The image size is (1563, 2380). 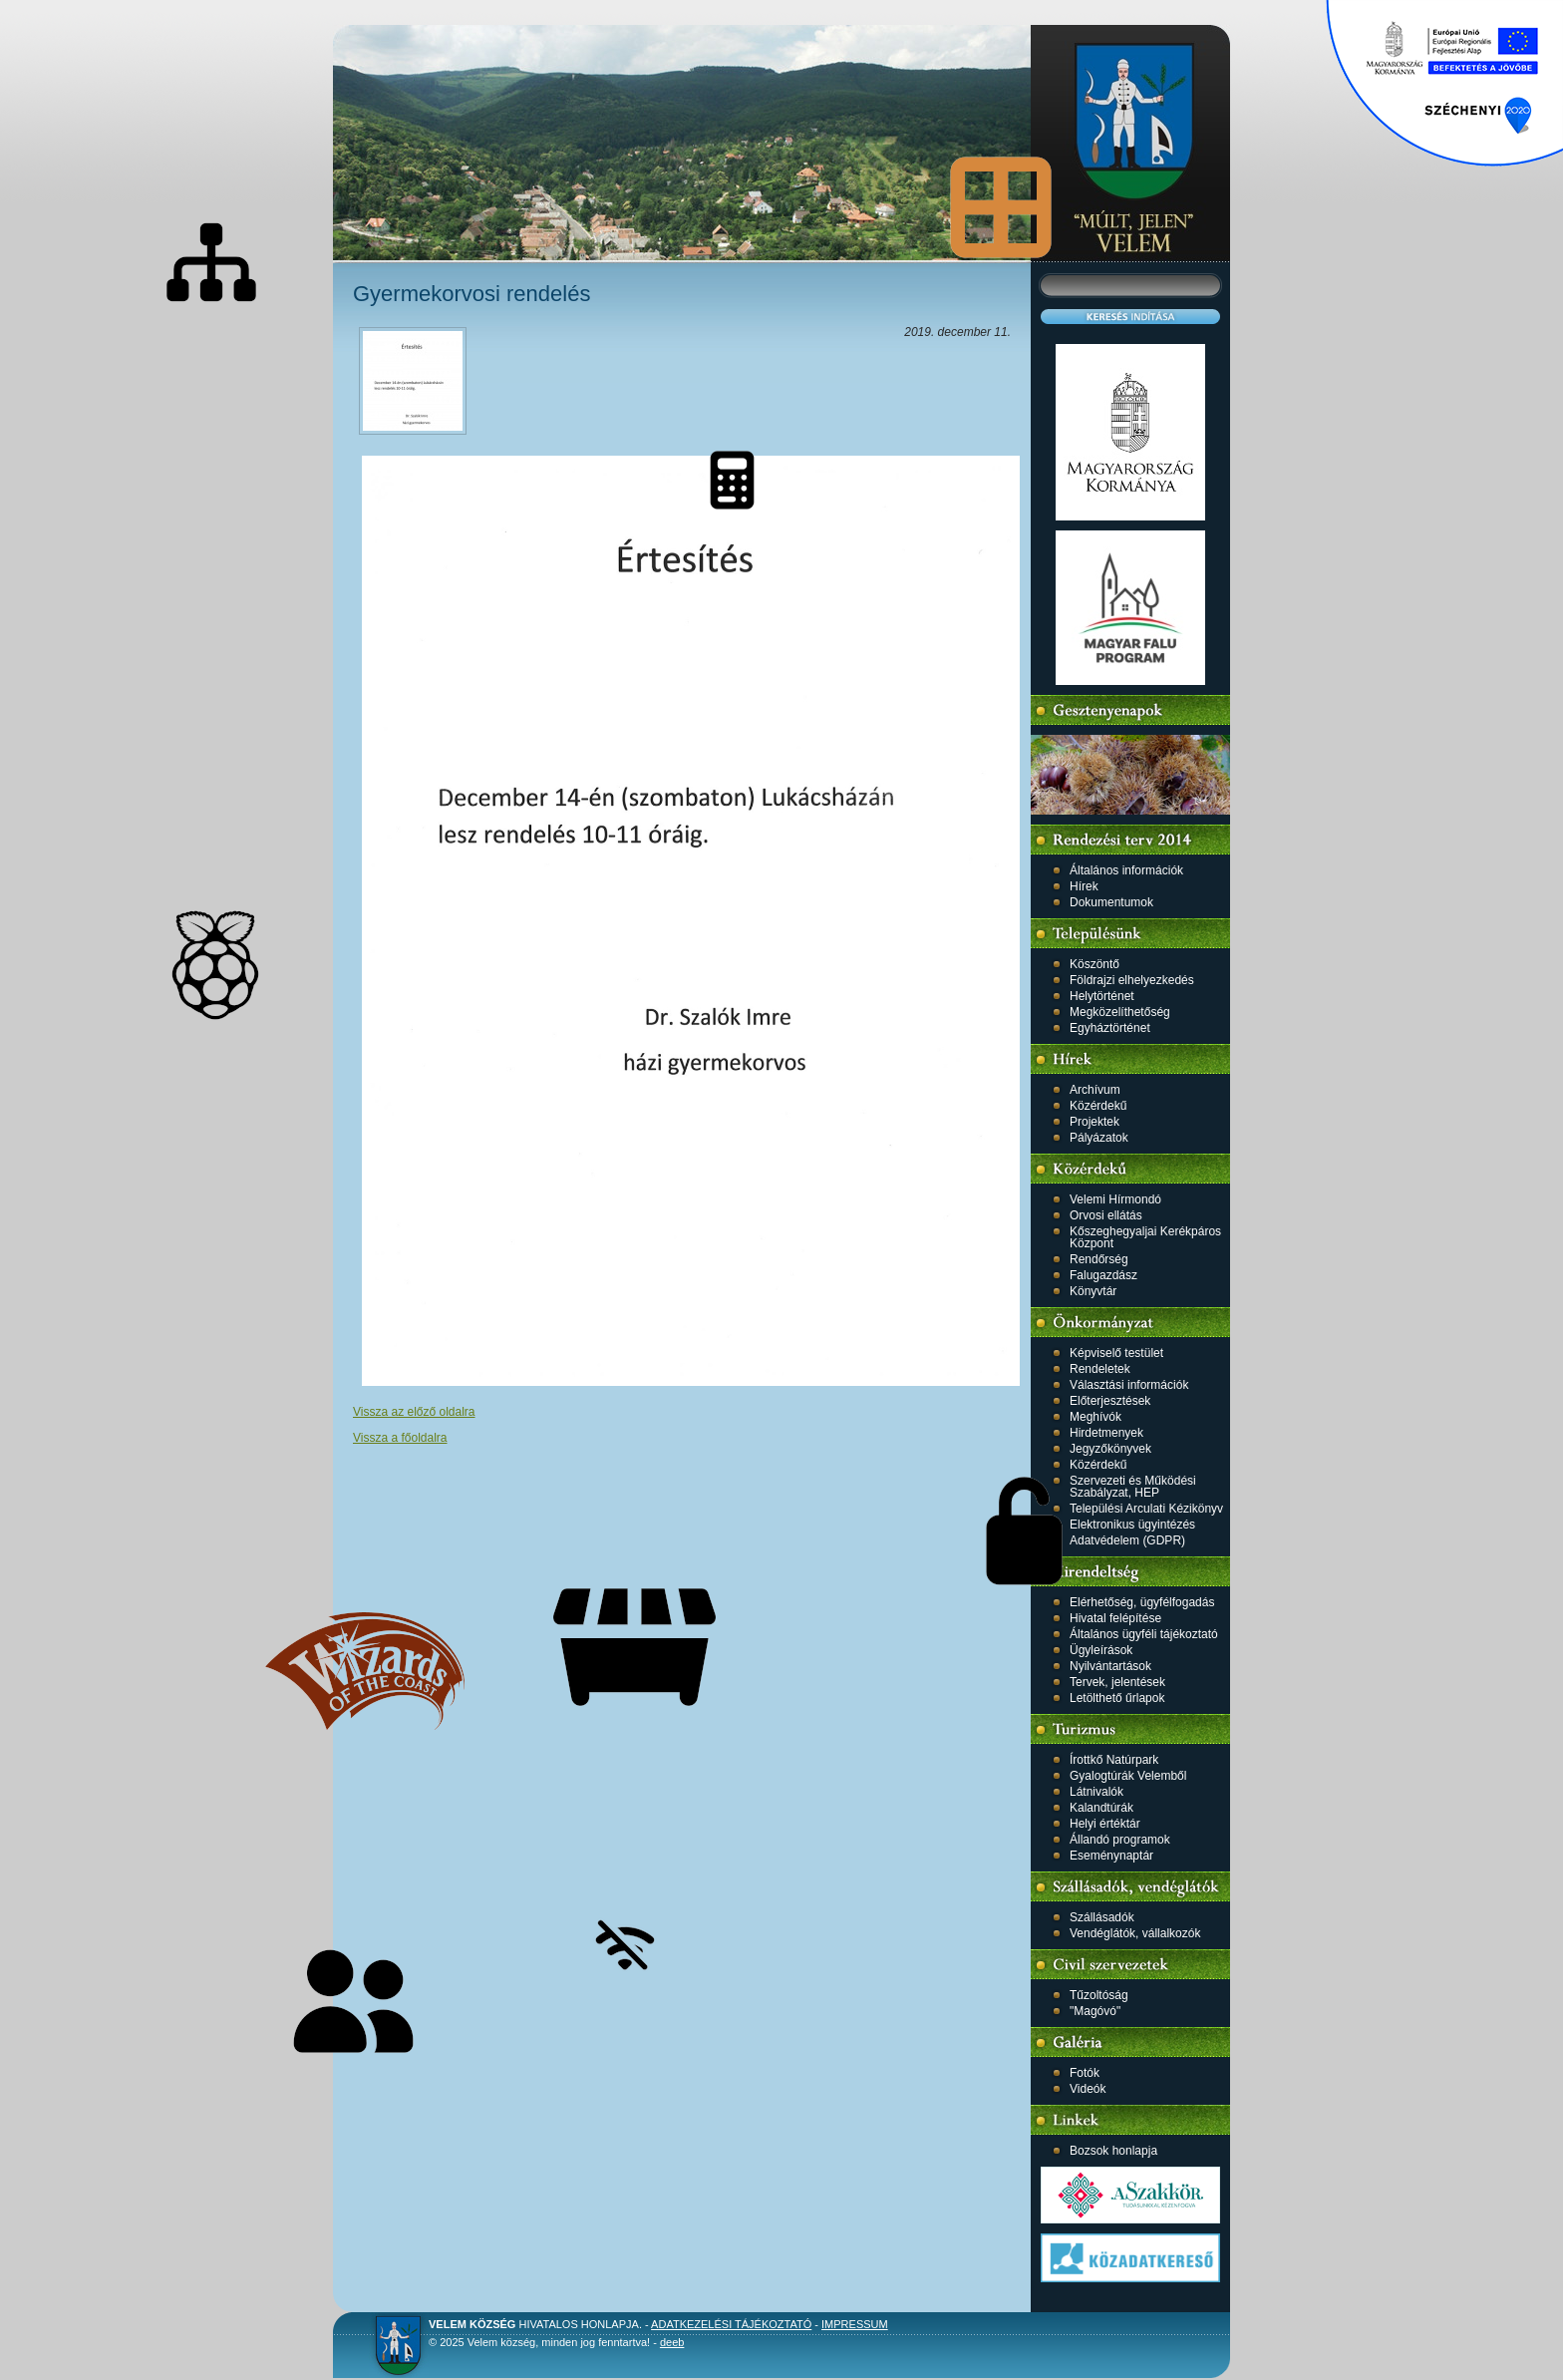 What do you see at coordinates (211, 262) in the screenshot?
I see `view site structure or hierarchy` at bounding box center [211, 262].